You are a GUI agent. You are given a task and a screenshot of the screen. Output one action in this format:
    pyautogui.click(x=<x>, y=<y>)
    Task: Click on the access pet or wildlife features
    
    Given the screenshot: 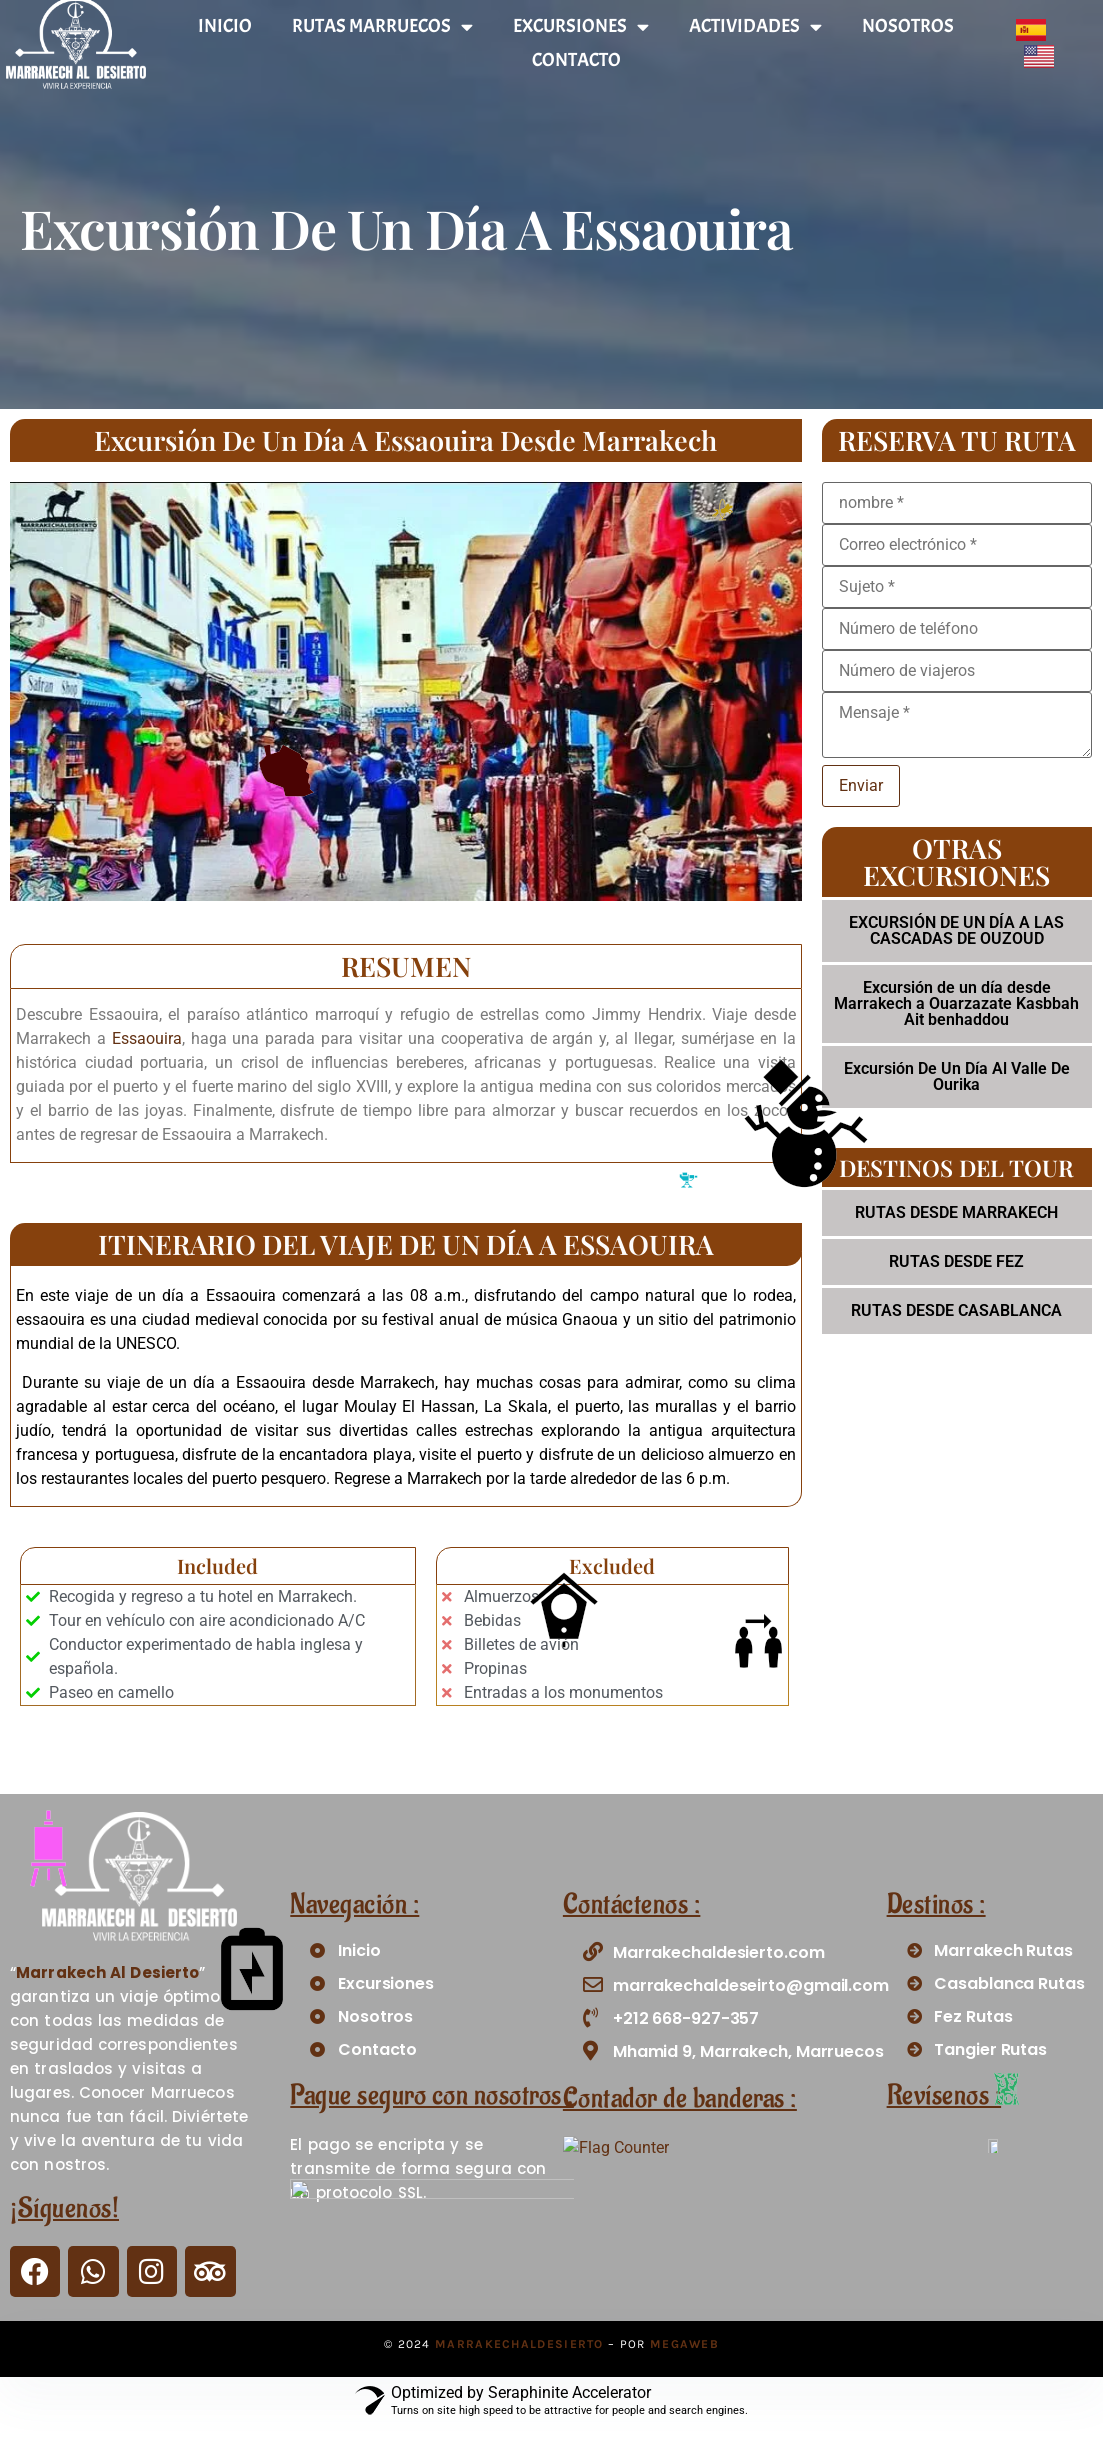 What is the action you would take?
    pyautogui.click(x=564, y=1610)
    